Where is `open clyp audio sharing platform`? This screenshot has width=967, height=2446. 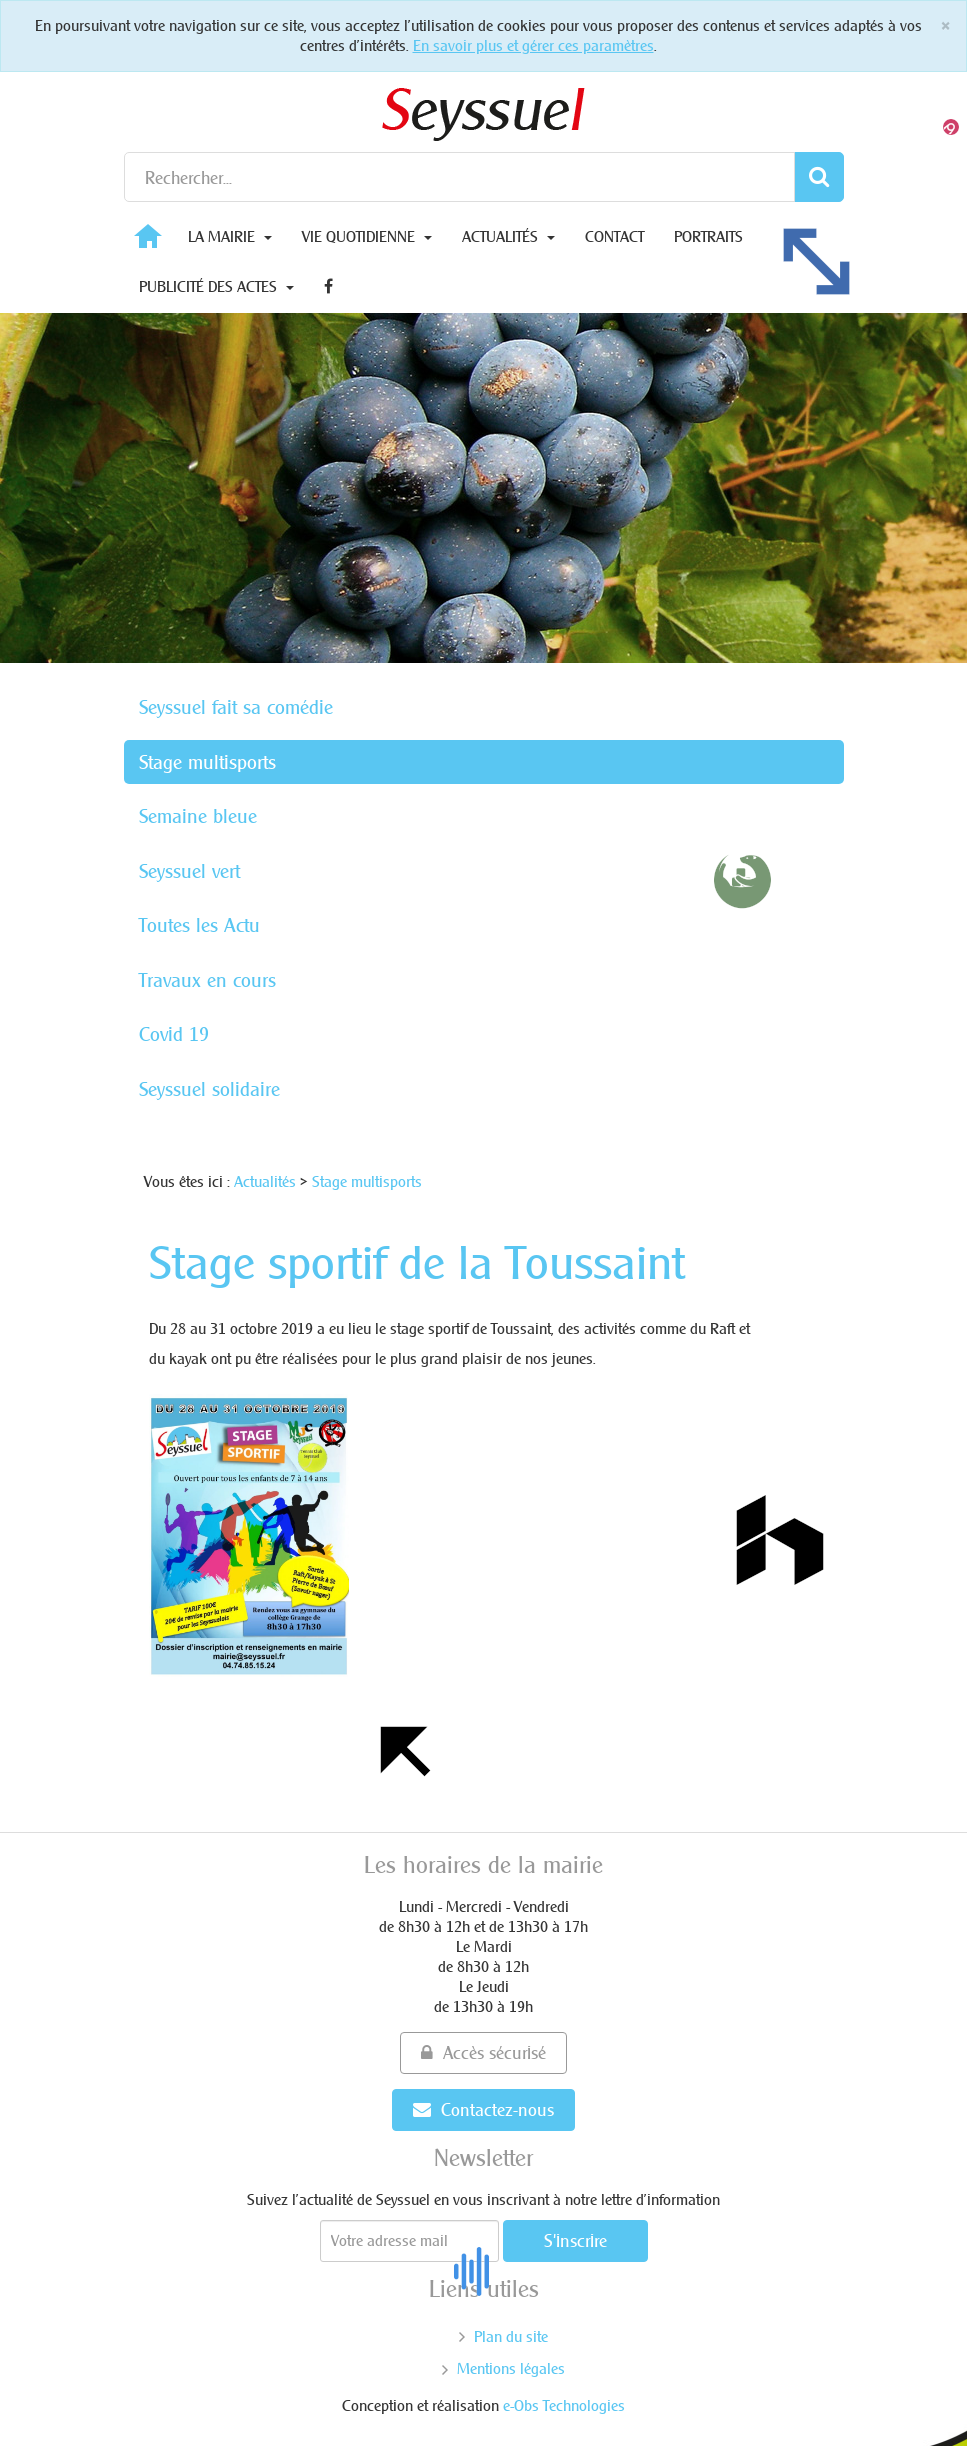 open clyp audio sharing platform is located at coordinates (471, 2271).